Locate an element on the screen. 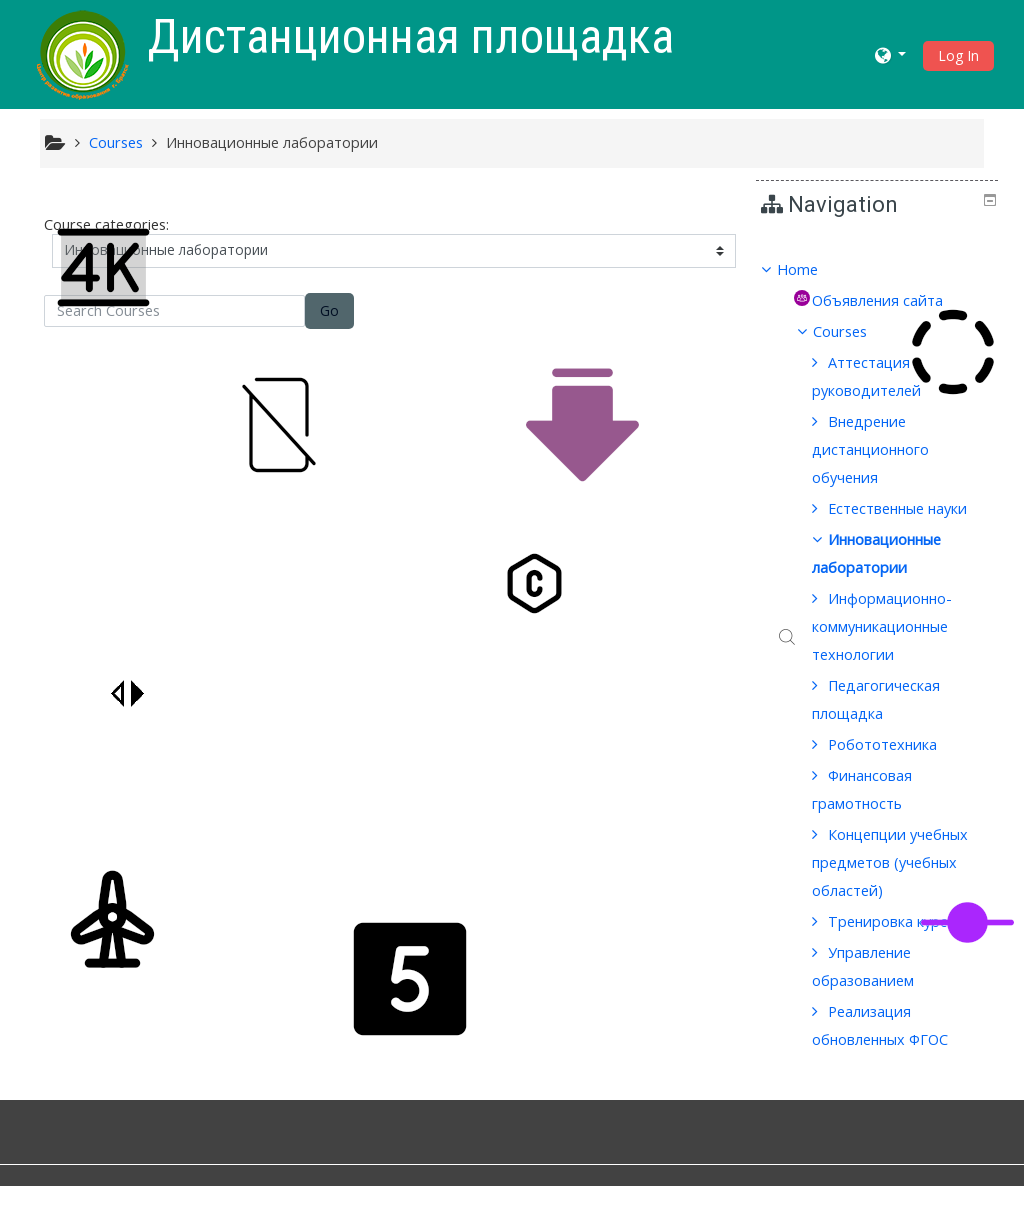 The height and width of the screenshot is (1214, 1024). indicates step 5 in a numbered sequence is located at coordinates (410, 979).